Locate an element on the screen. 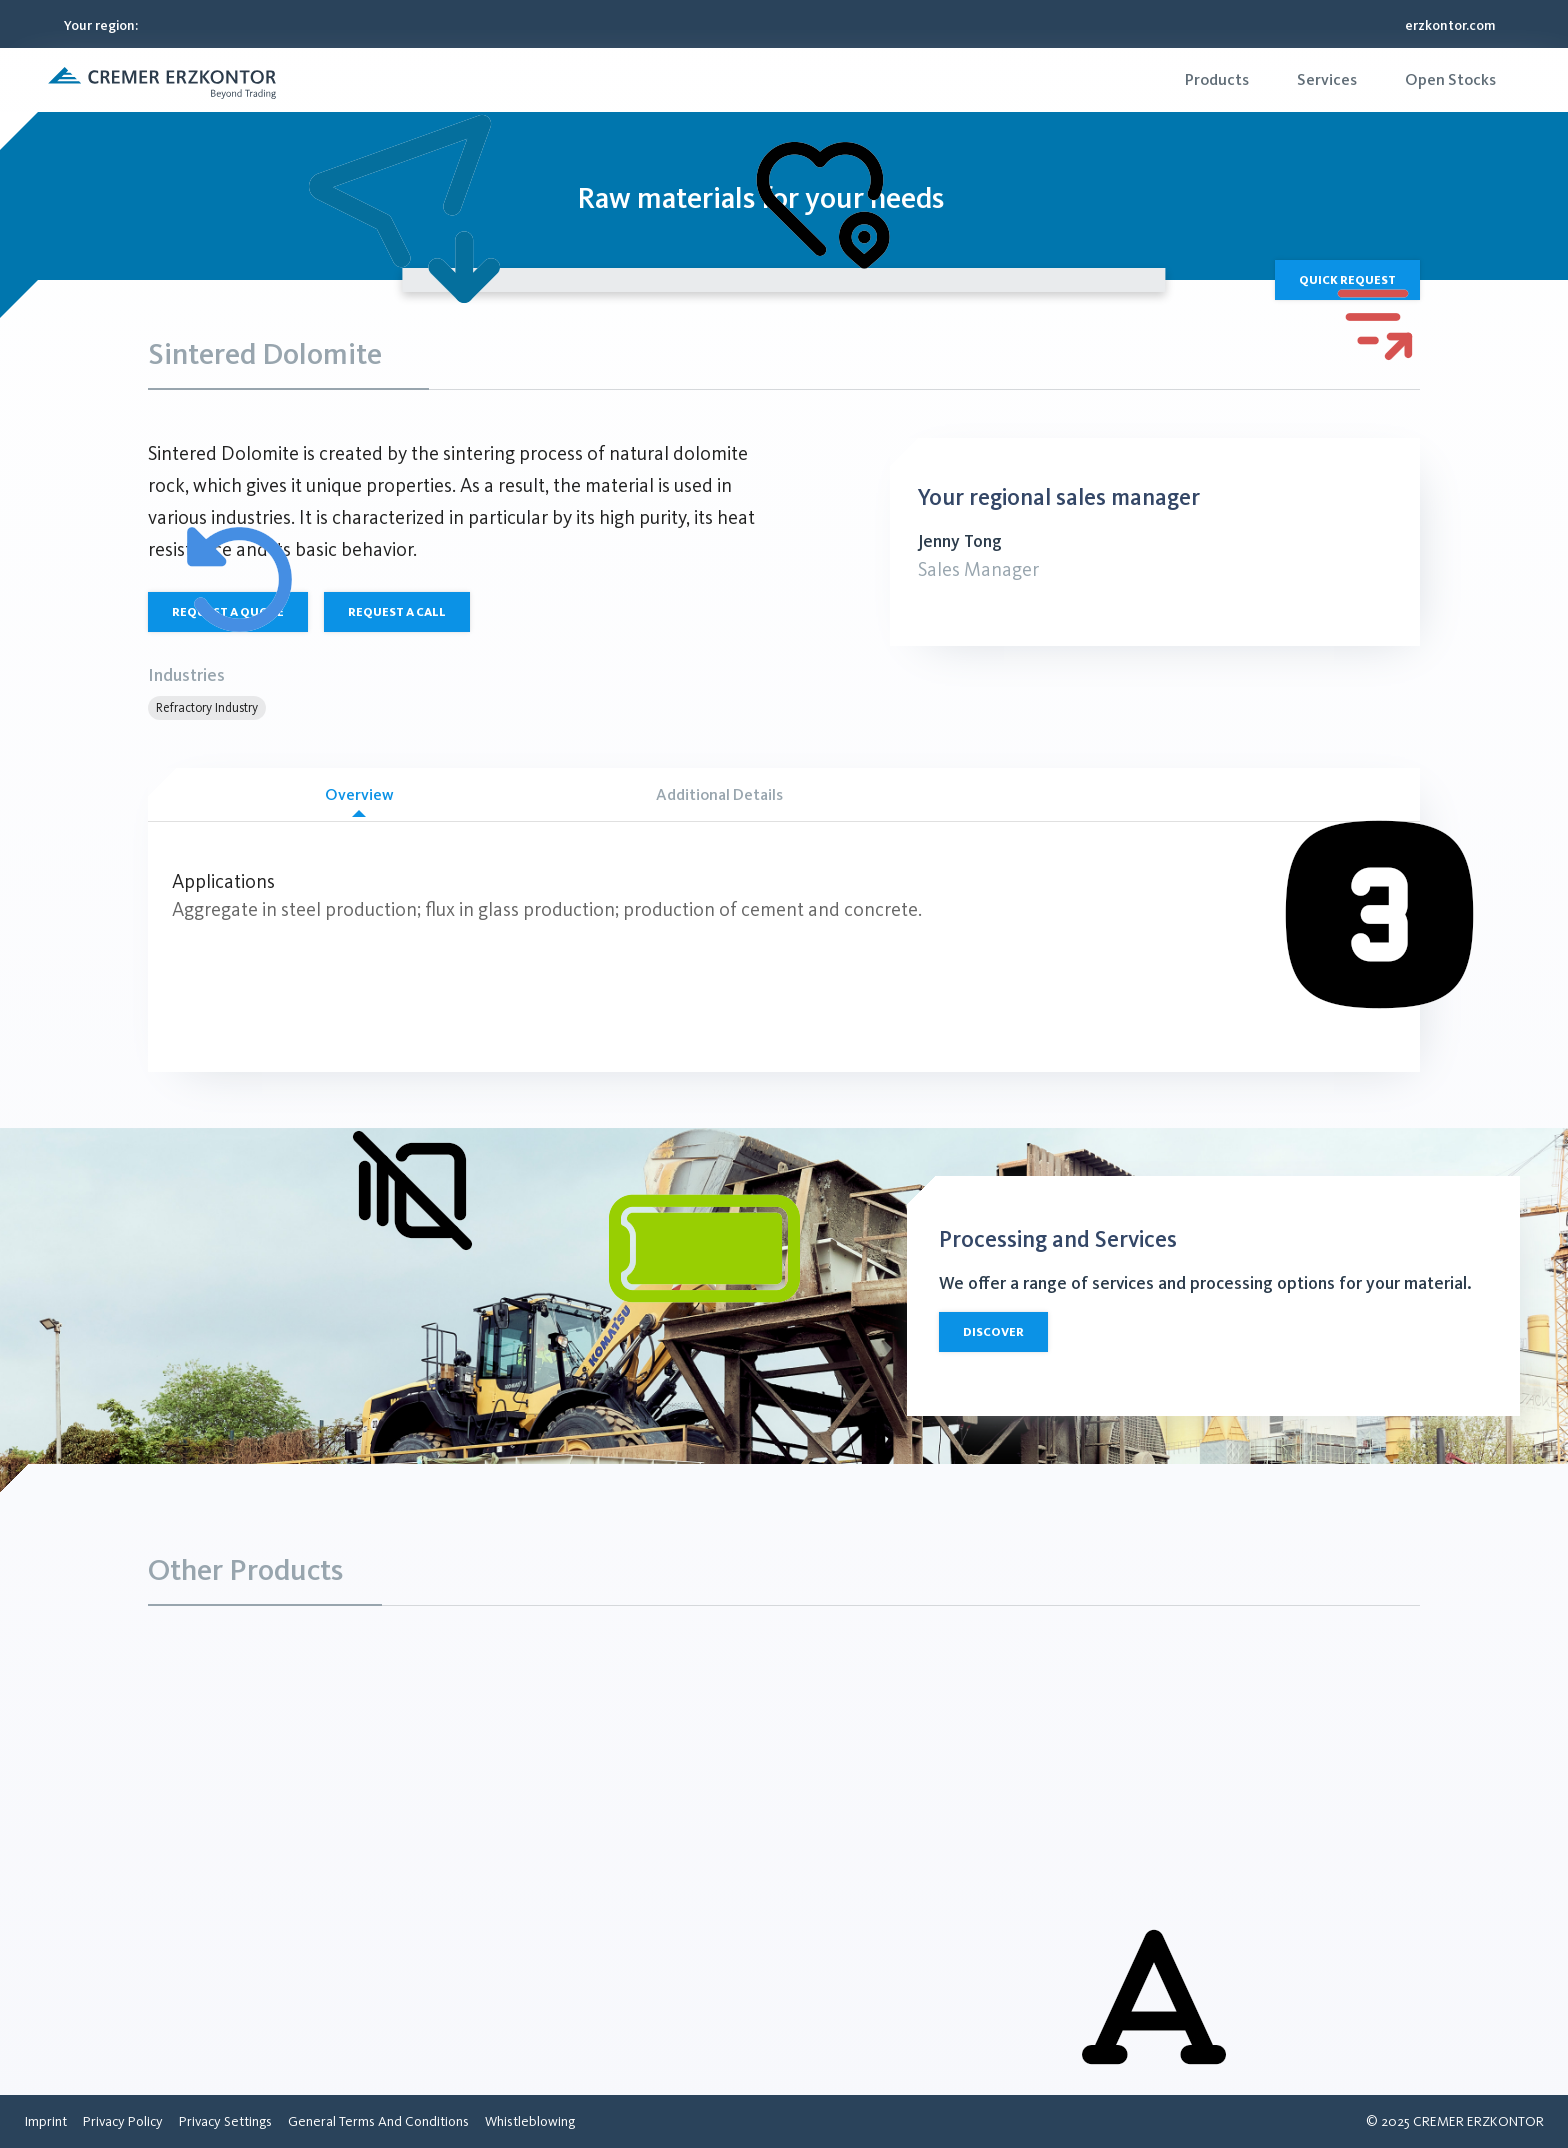 The width and height of the screenshot is (1568, 2148). undo the last action is located at coordinates (239, 579).